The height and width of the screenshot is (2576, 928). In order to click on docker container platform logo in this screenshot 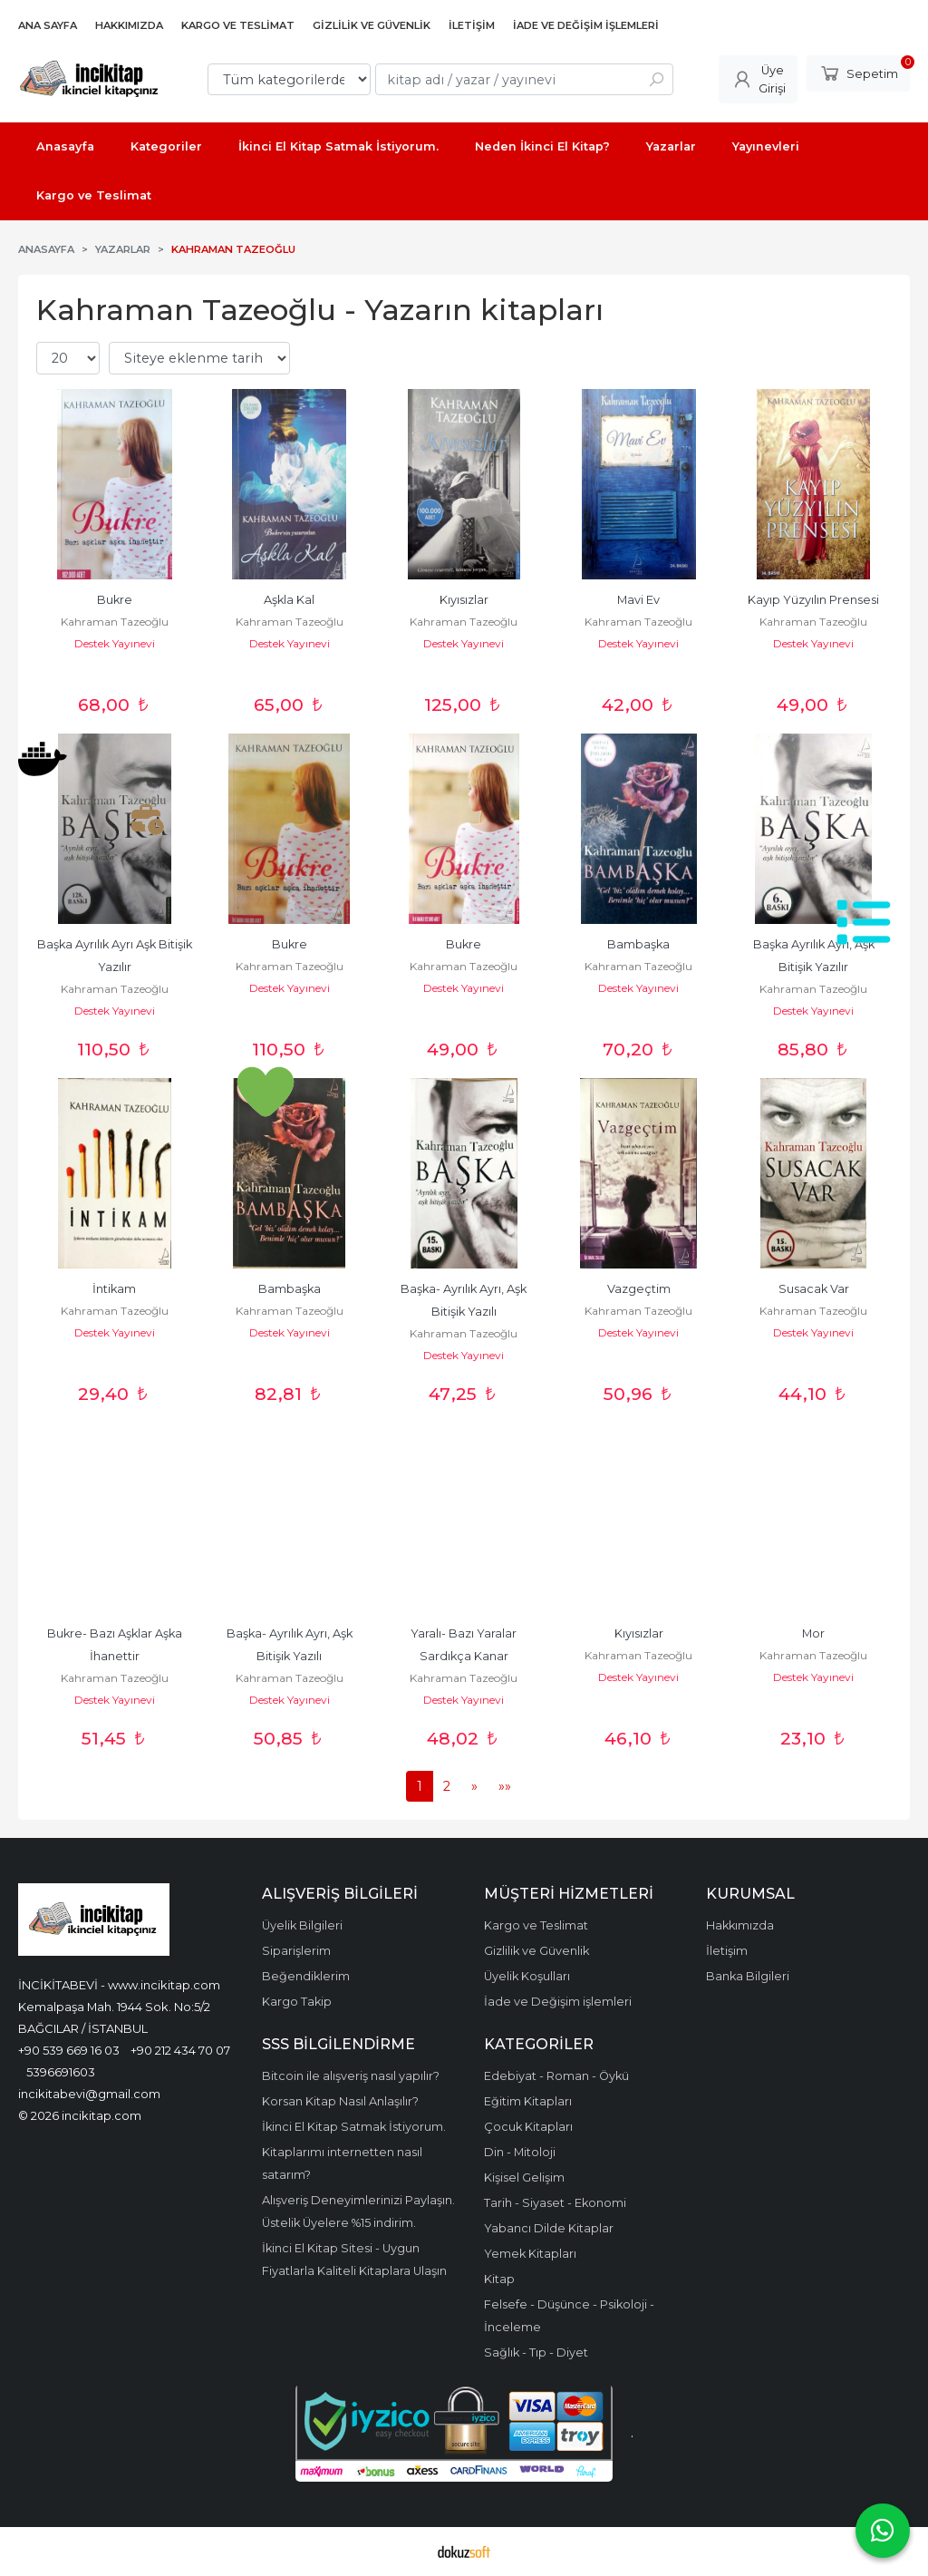, I will do `click(43, 759)`.